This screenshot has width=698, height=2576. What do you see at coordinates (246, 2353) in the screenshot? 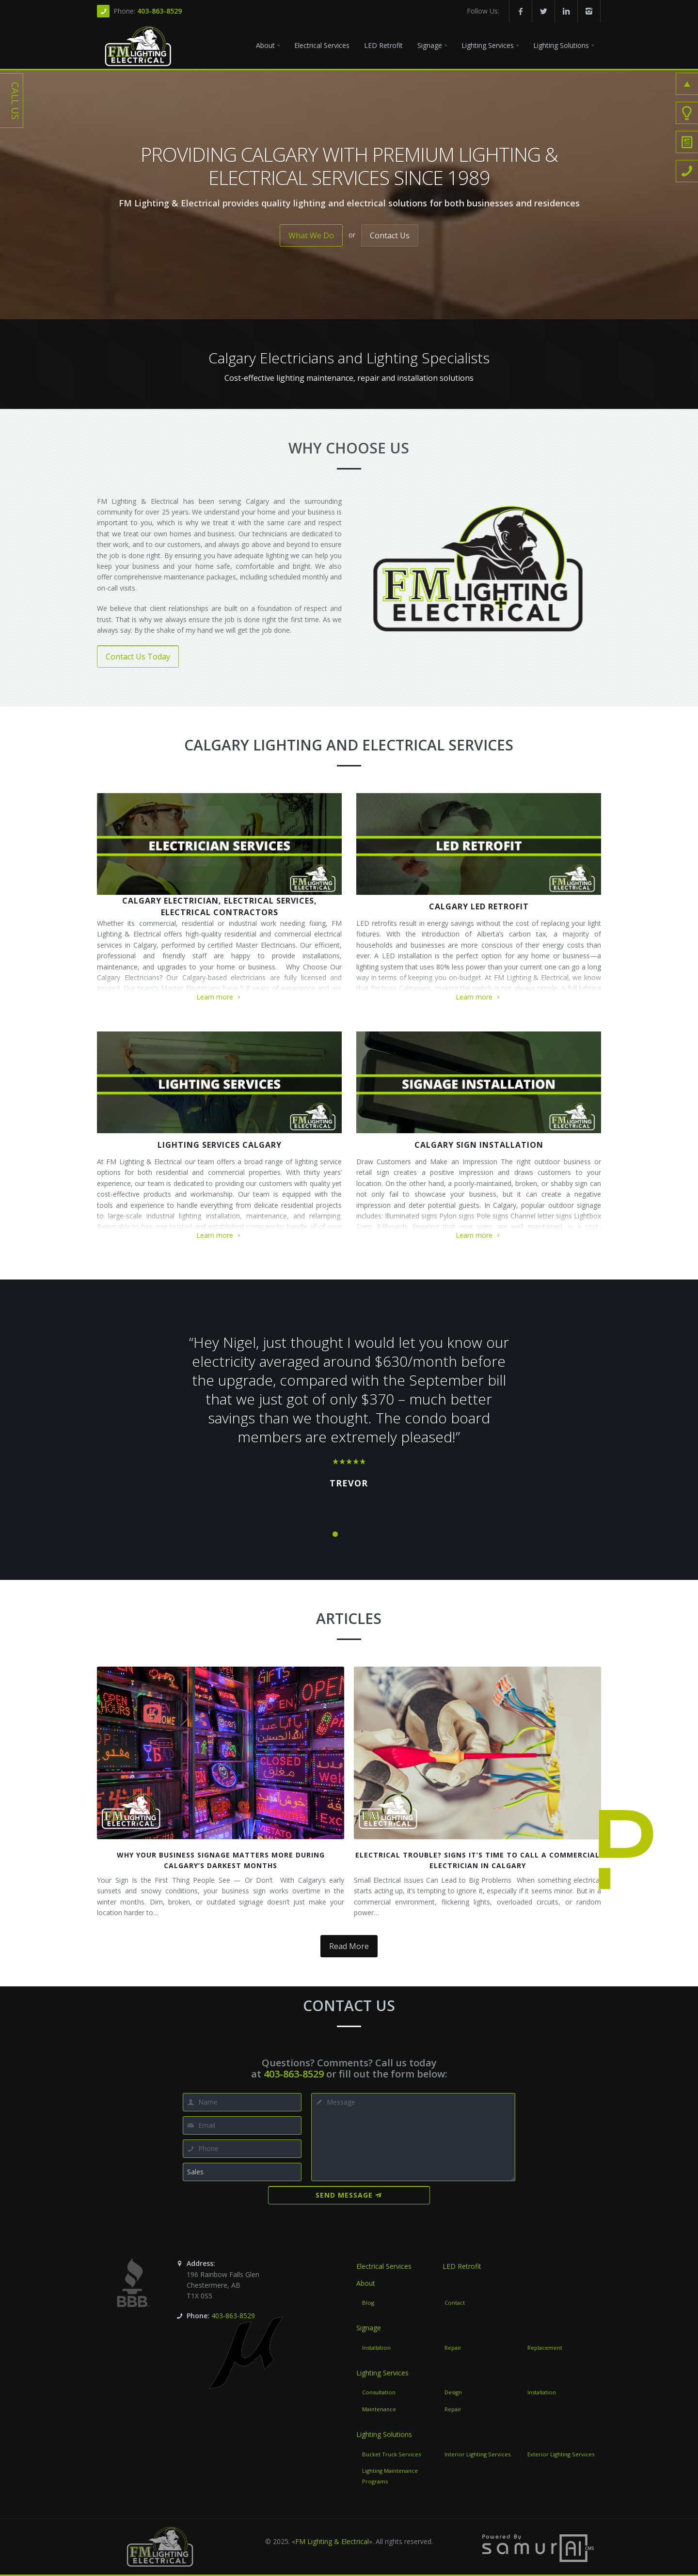
I see `open MicroStation application` at bounding box center [246, 2353].